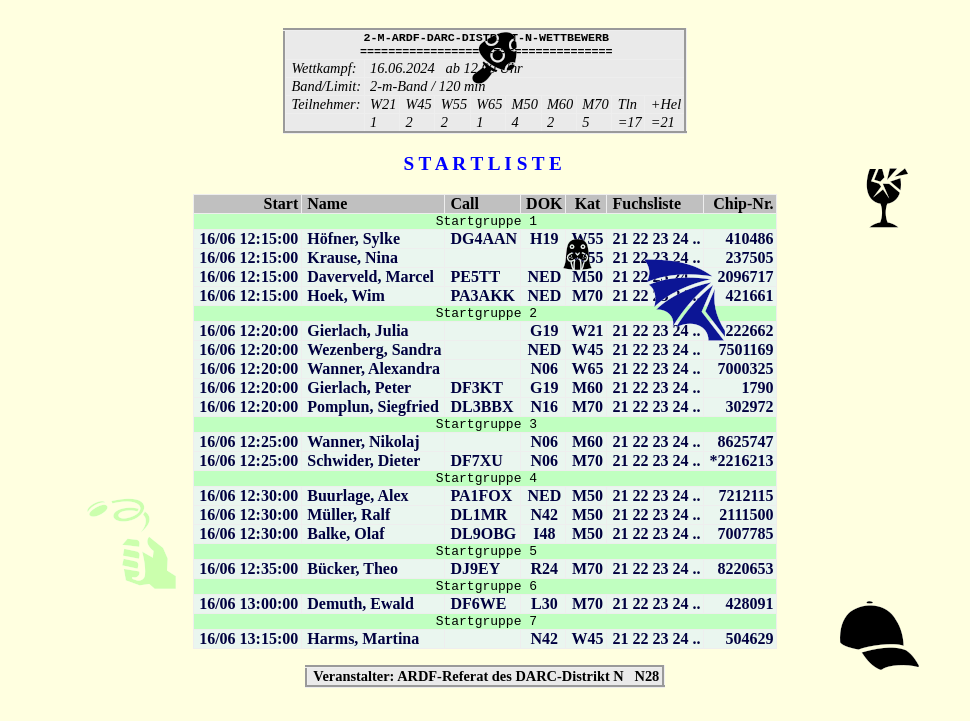  I want to click on collect a mushroom item in-game, so click(494, 58).